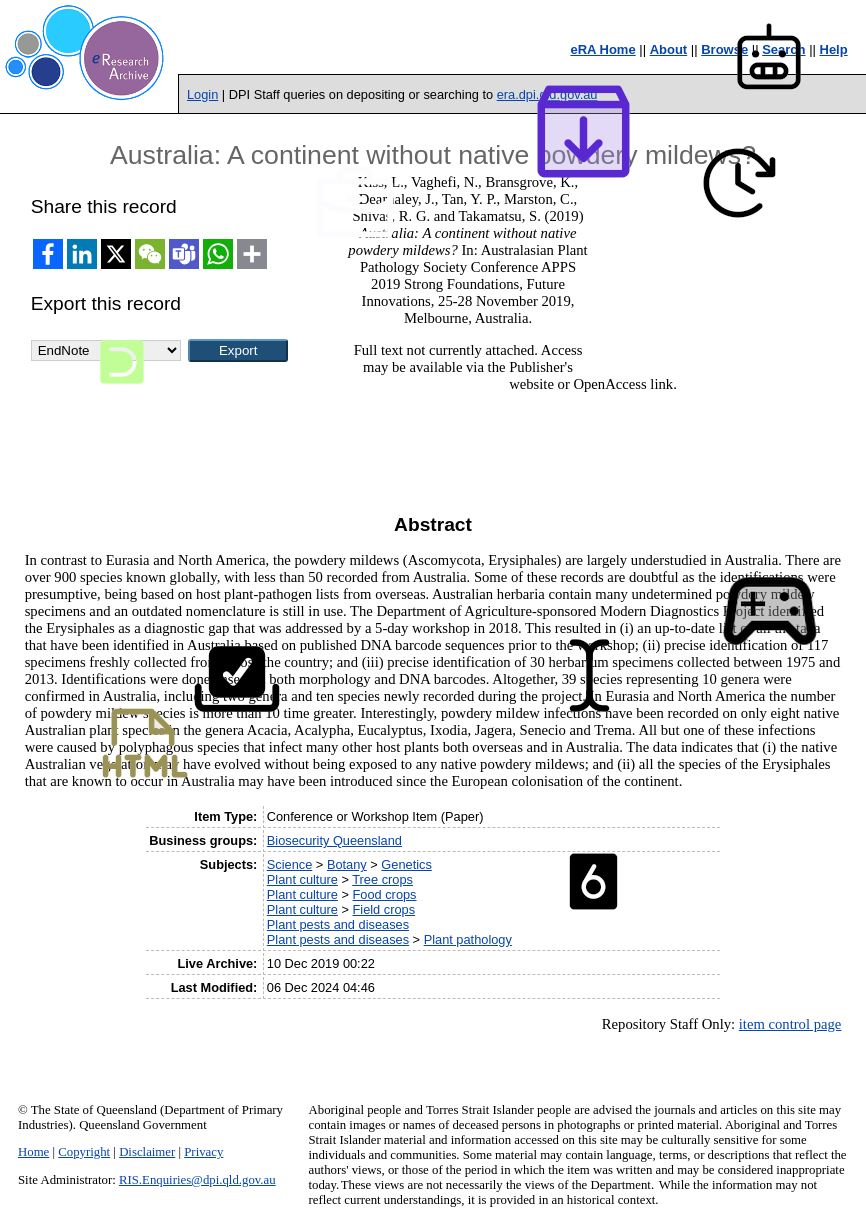 The height and width of the screenshot is (1212, 866). Describe the element at coordinates (593, 881) in the screenshot. I see `indicates the number six in a sequence or list` at that location.